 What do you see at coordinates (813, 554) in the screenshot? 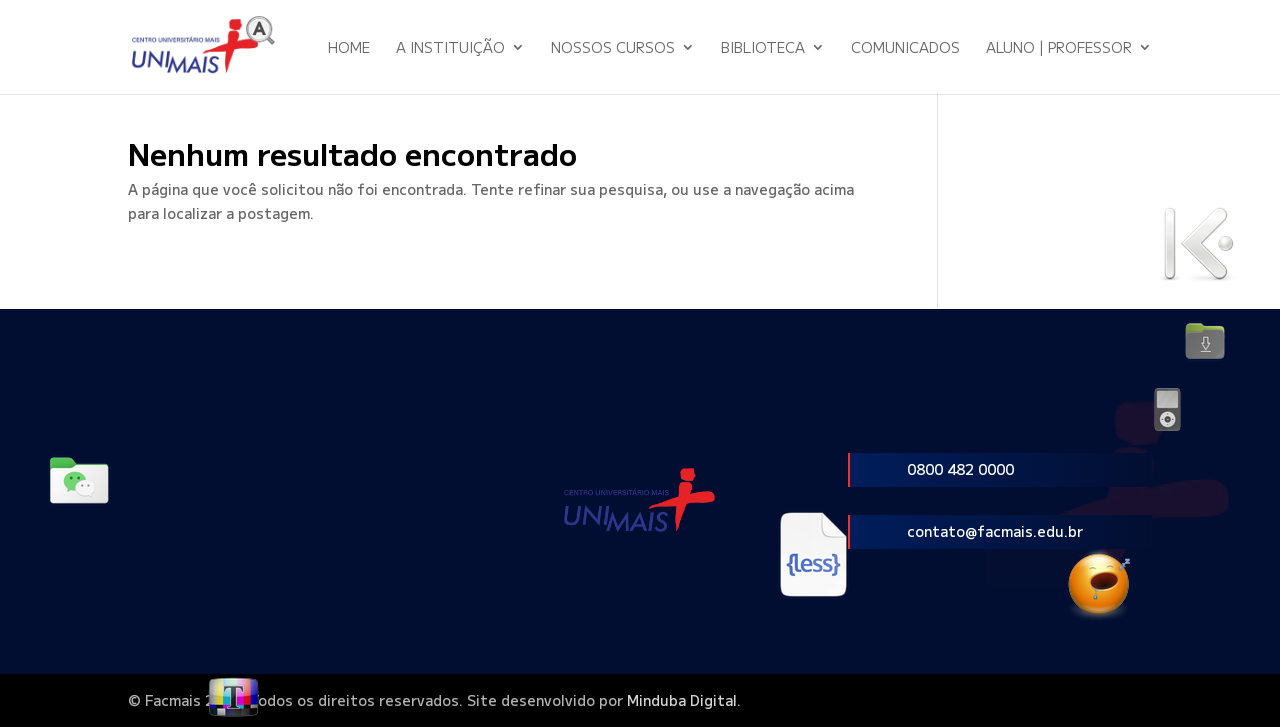
I see `a LESS stylesheet file` at bounding box center [813, 554].